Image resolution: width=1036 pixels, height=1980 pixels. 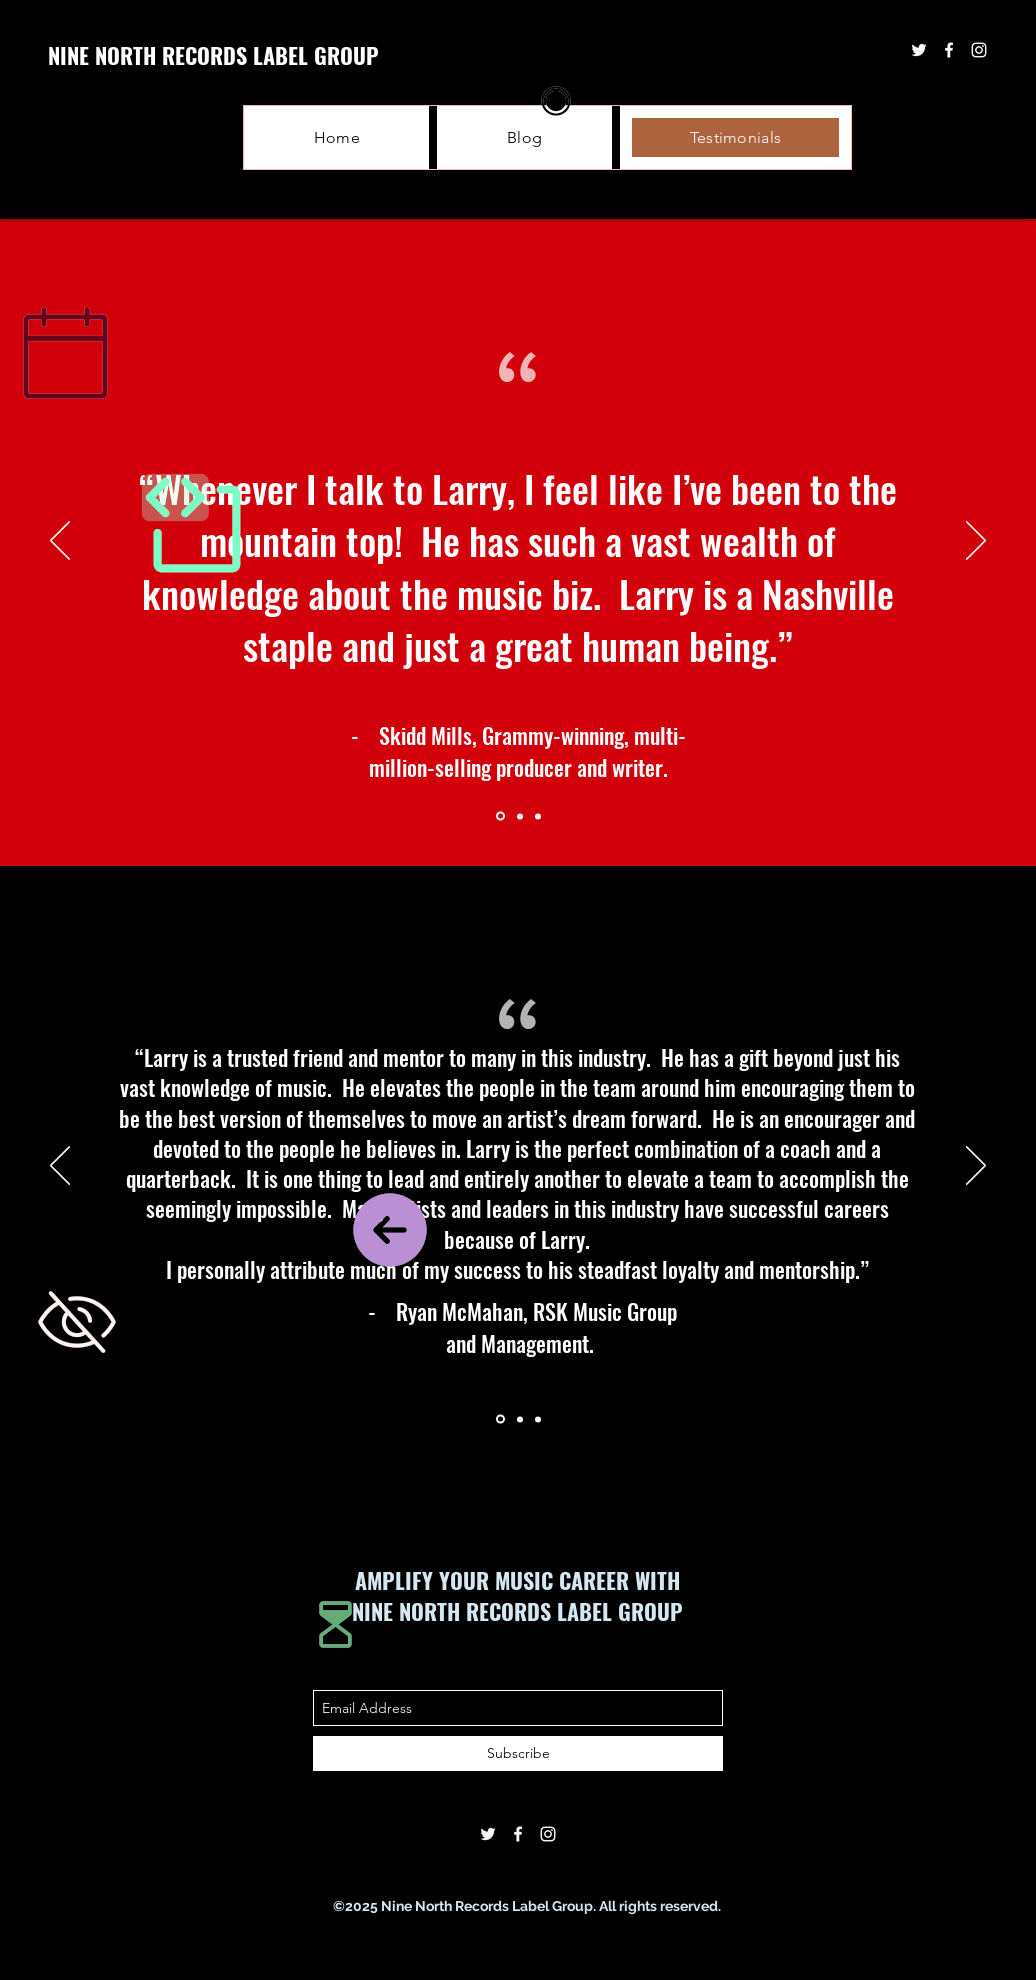 What do you see at coordinates (77, 1322) in the screenshot?
I see `hide password or sensitive content` at bounding box center [77, 1322].